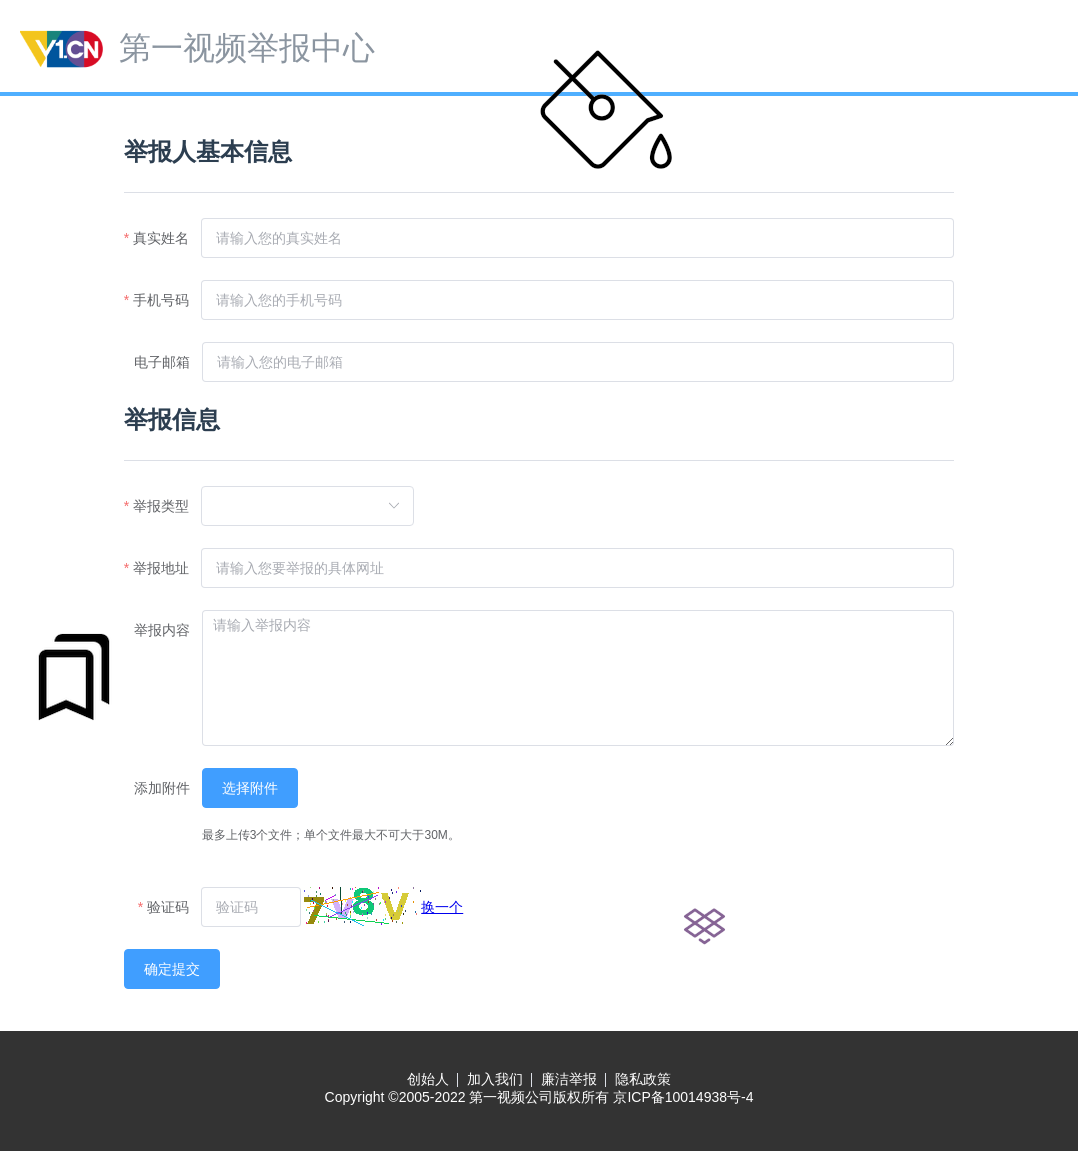 The image size is (1078, 1151). Describe the element at coordinates (704, 924) in the screenshot. I see `open dropbox cloud storage` at that location.